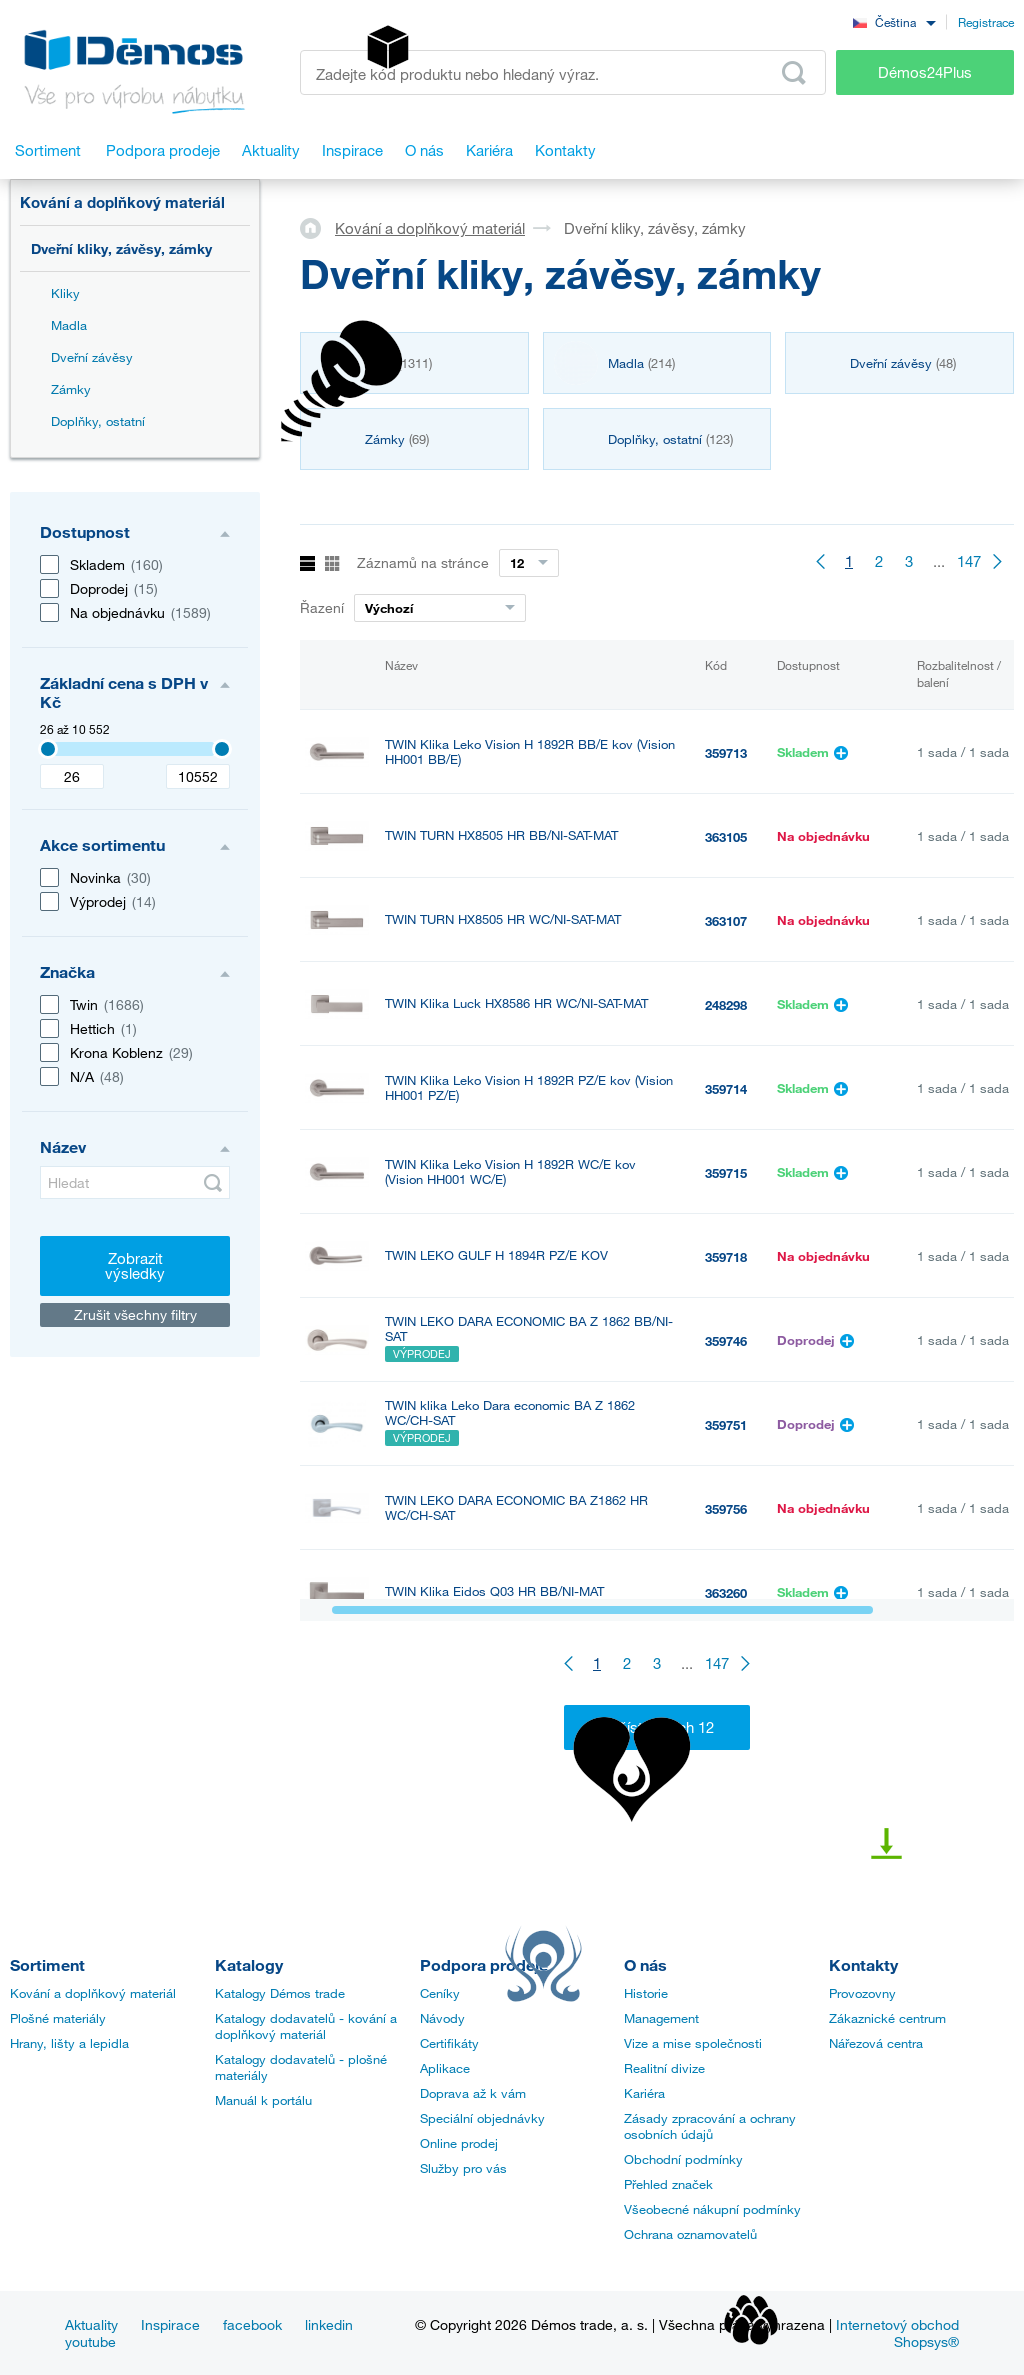  What do you see at coordinates (751, 2320) in the screenshot?
I see `indicates a nest or breeding area in gameplay` at bounding box center [751, 2320].